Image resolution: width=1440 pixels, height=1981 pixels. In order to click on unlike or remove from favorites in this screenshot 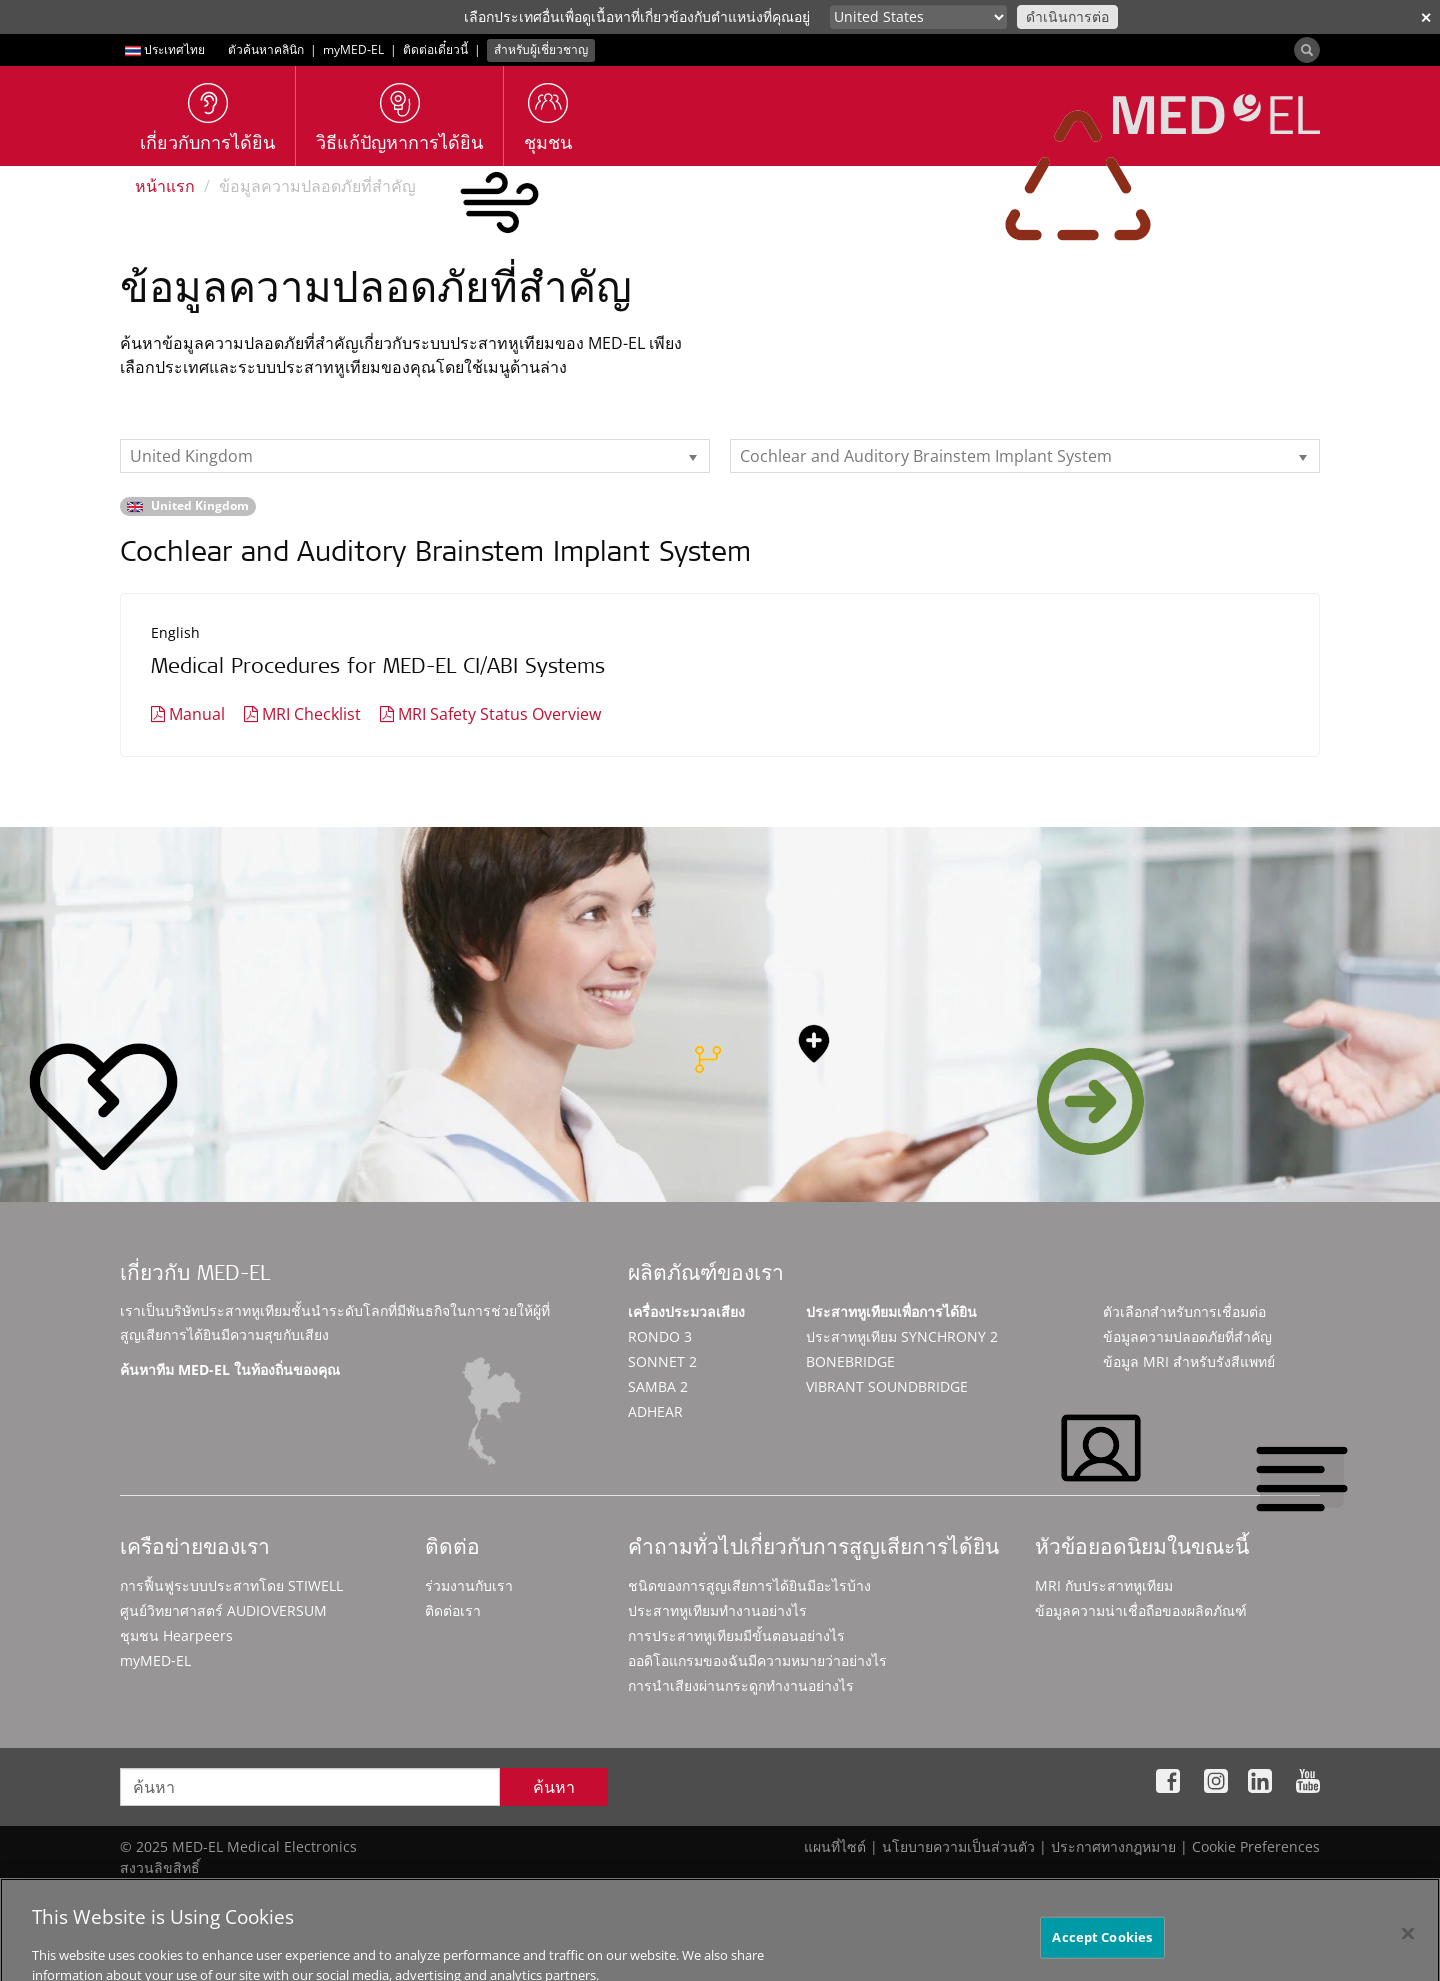, I will do `click(103, 1101)`.